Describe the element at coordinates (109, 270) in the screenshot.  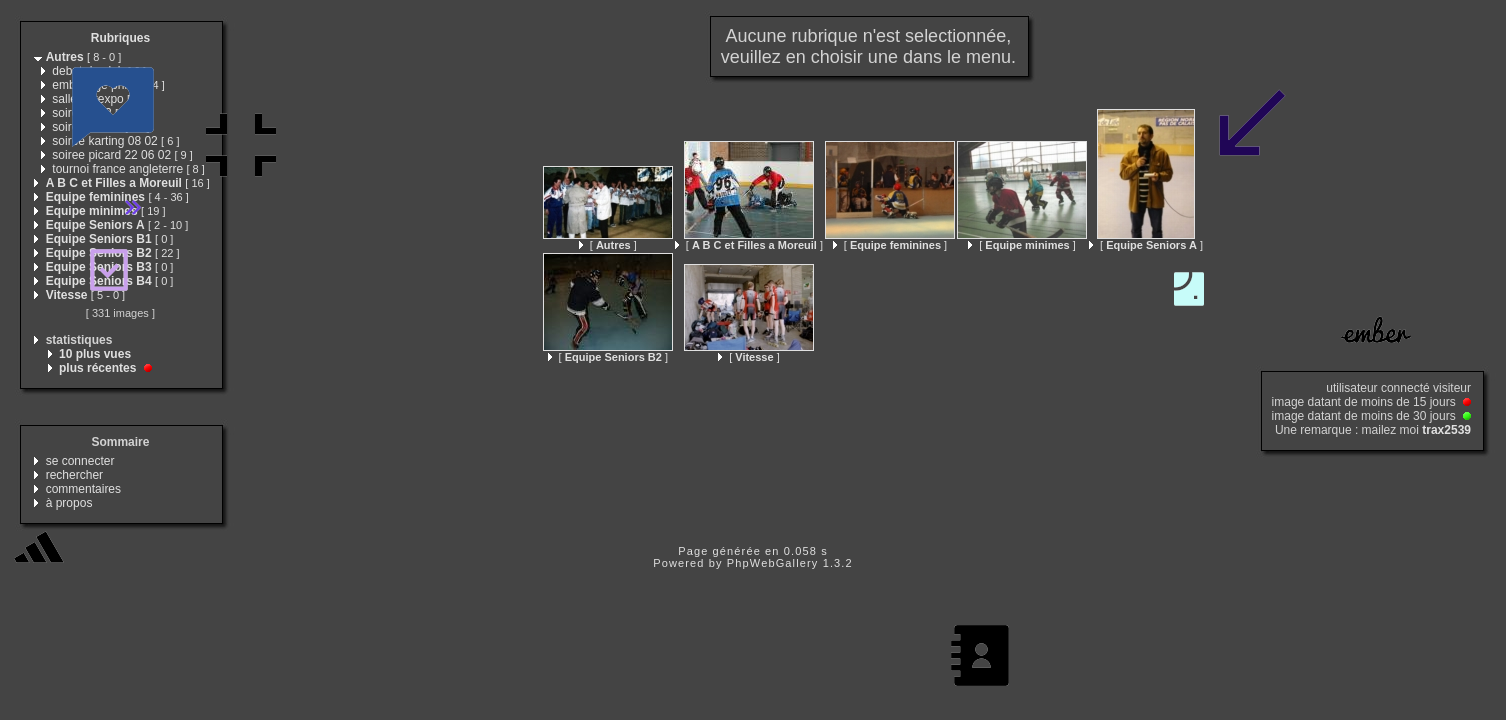
I see `mark task as complete` at that location.